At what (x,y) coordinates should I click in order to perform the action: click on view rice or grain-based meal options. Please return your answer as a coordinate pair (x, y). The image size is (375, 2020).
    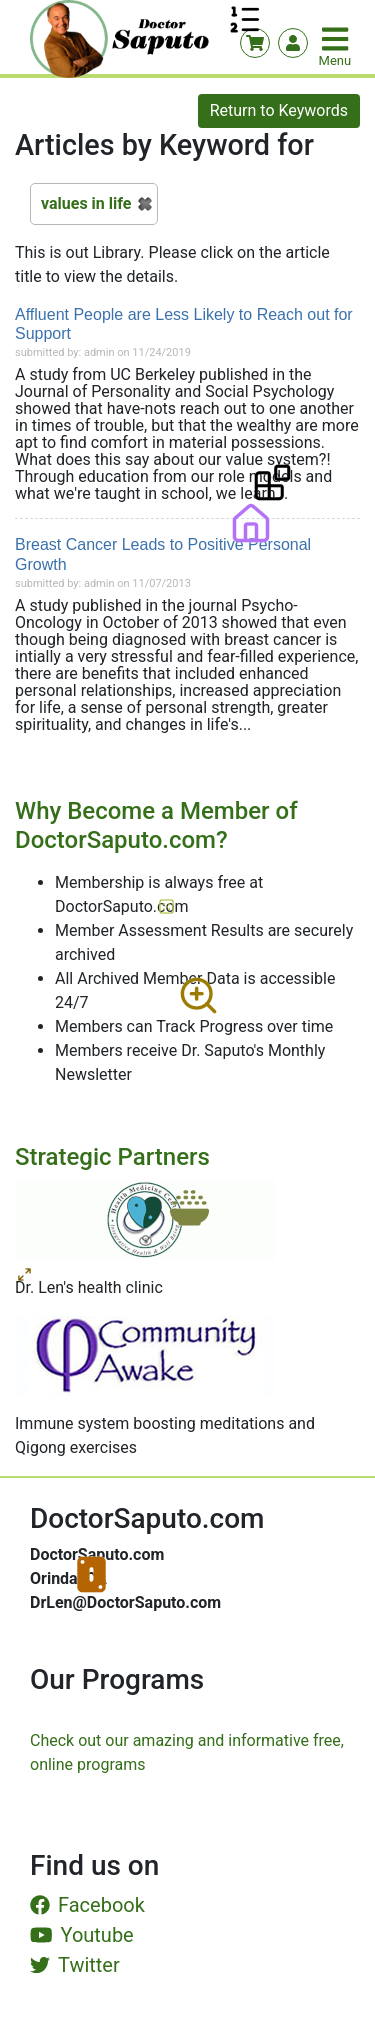
    Looking at the image, I should click on (189, 1208).